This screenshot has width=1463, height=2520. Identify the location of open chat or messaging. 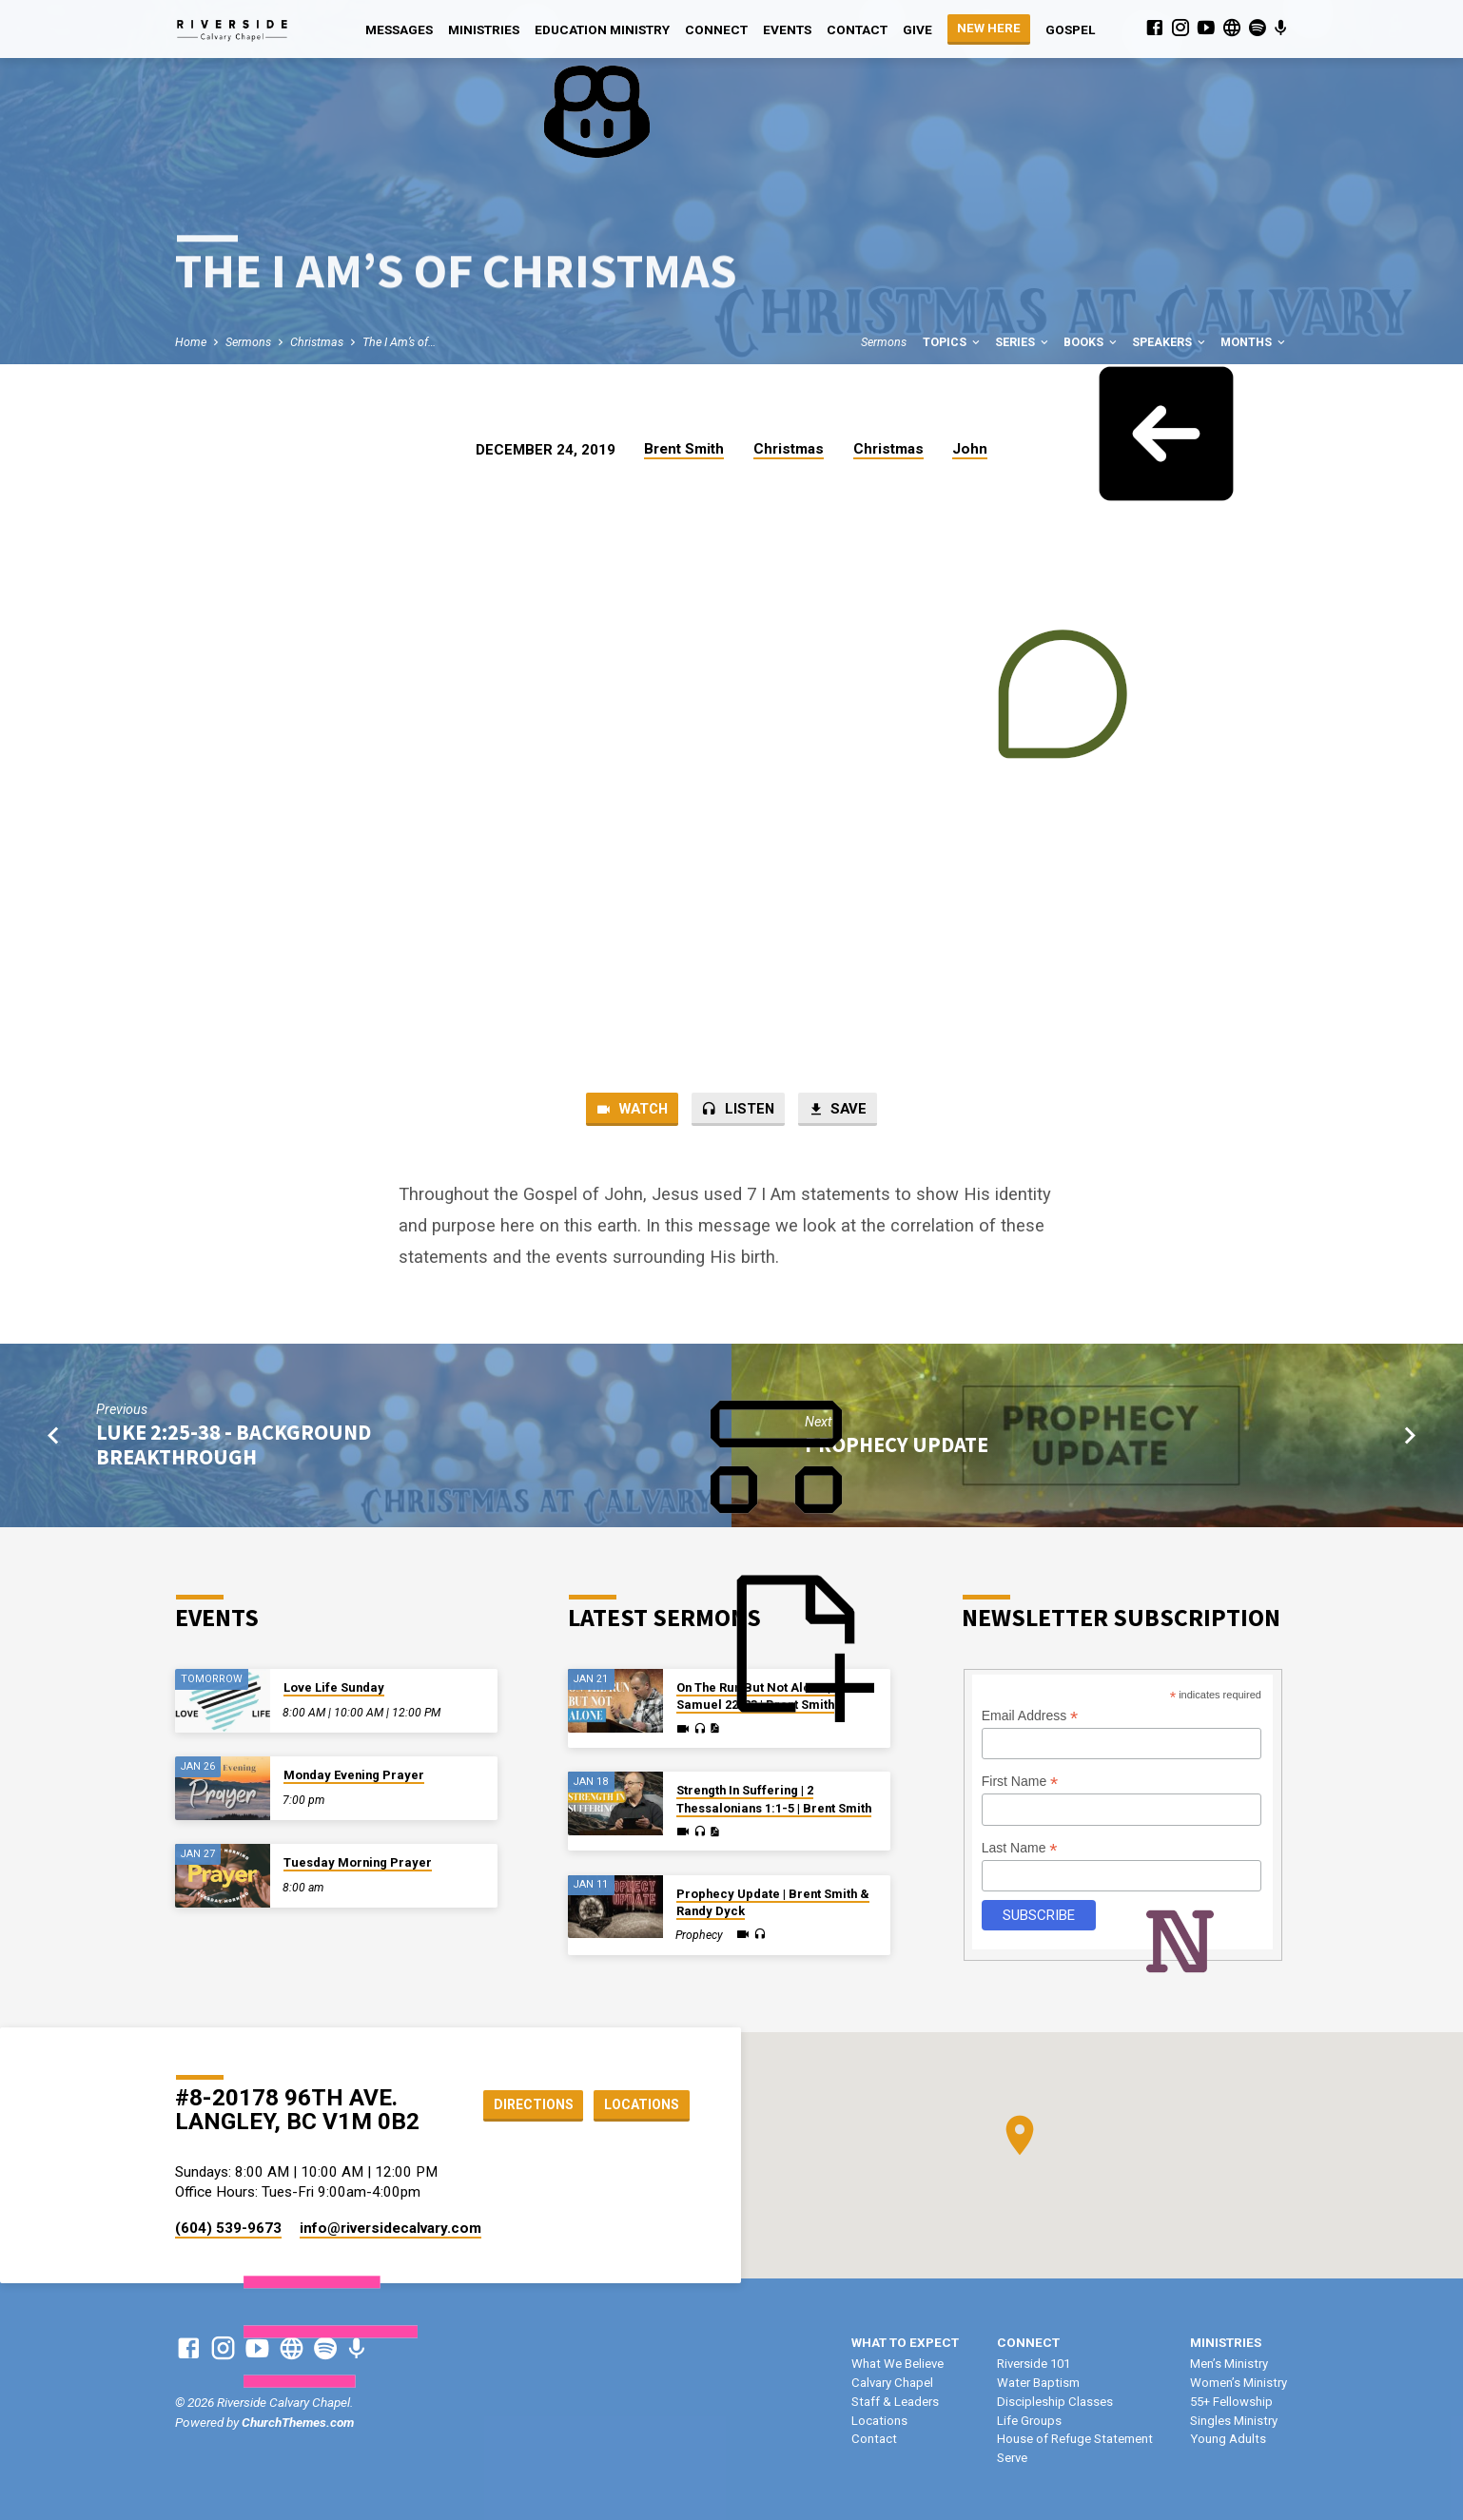
(1060, 696).